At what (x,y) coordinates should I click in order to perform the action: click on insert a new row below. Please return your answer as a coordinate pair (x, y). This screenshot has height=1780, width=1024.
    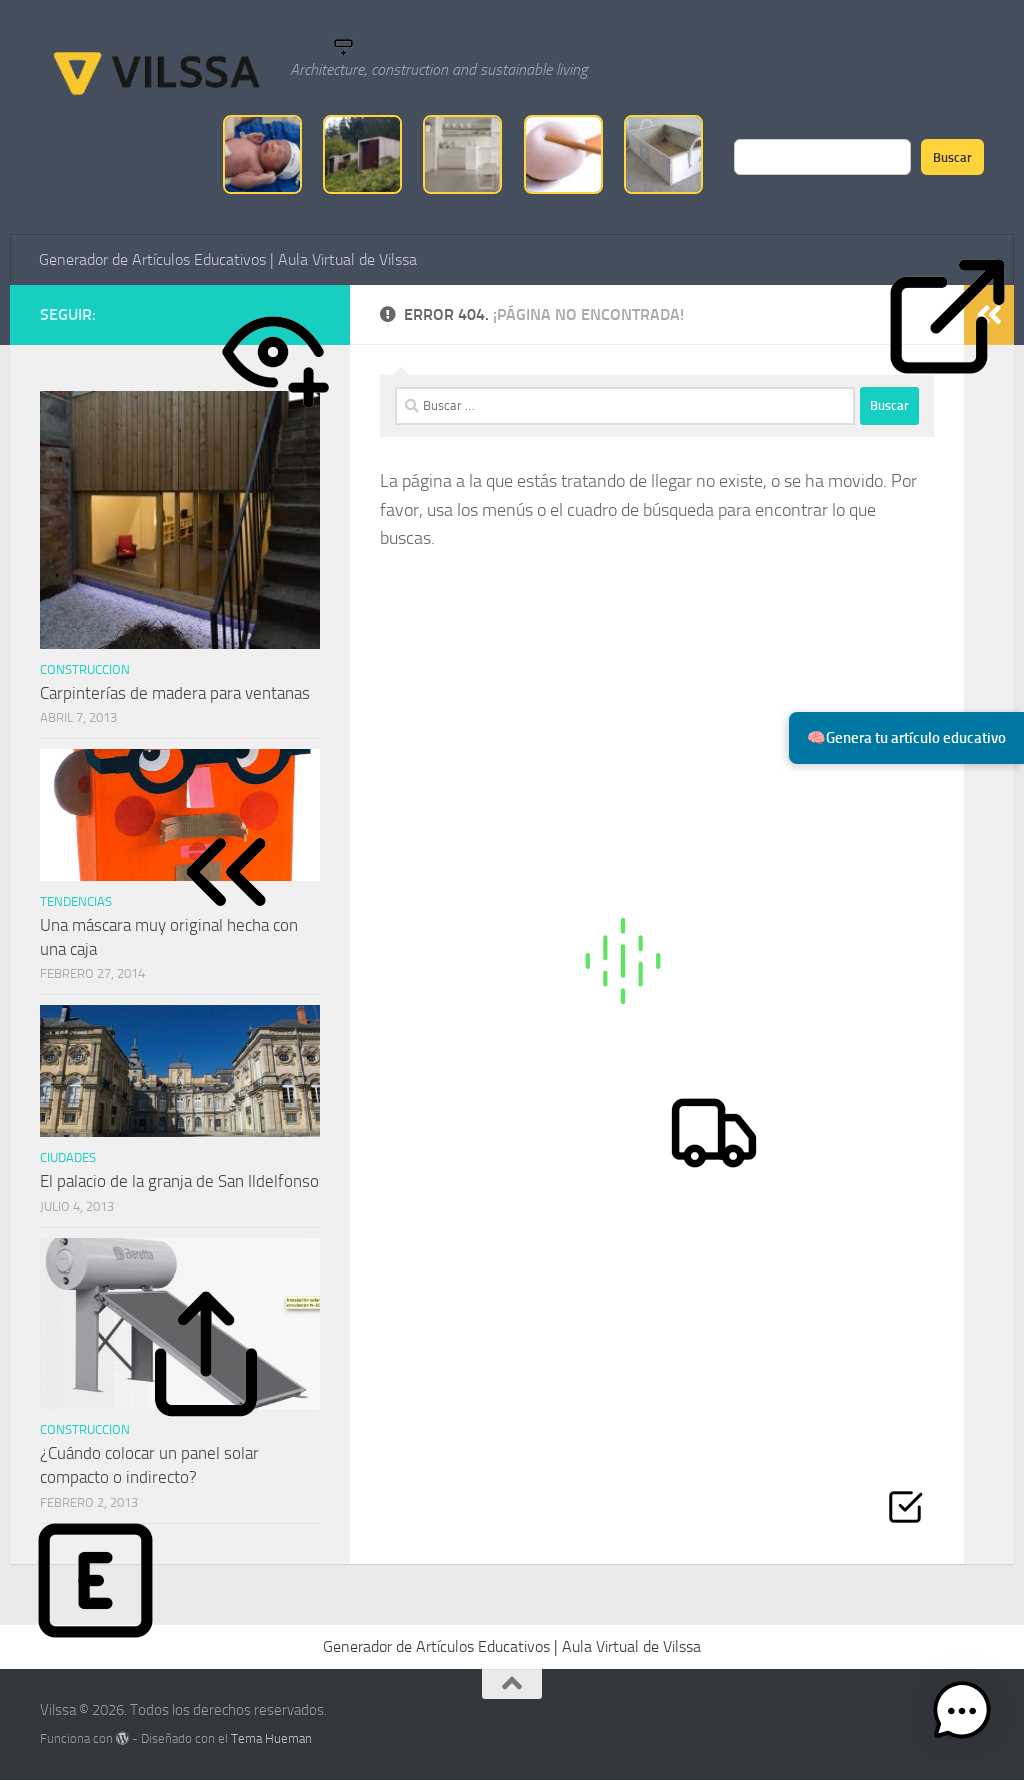
    Looking at the image, I should click on (343, 47).